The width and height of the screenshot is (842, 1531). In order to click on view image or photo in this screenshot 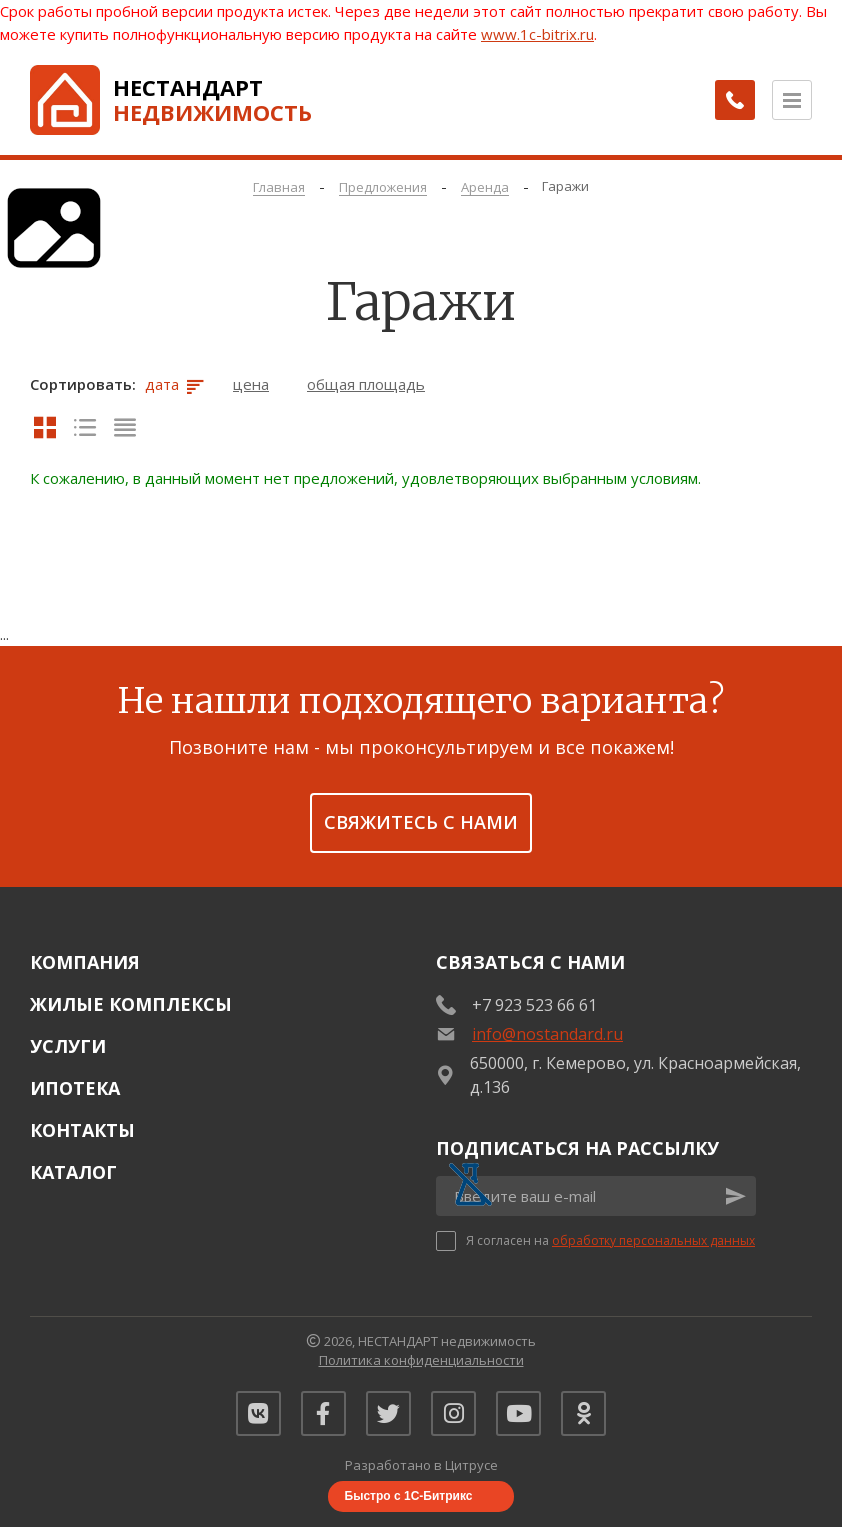, I will do `click(54, 228)`.